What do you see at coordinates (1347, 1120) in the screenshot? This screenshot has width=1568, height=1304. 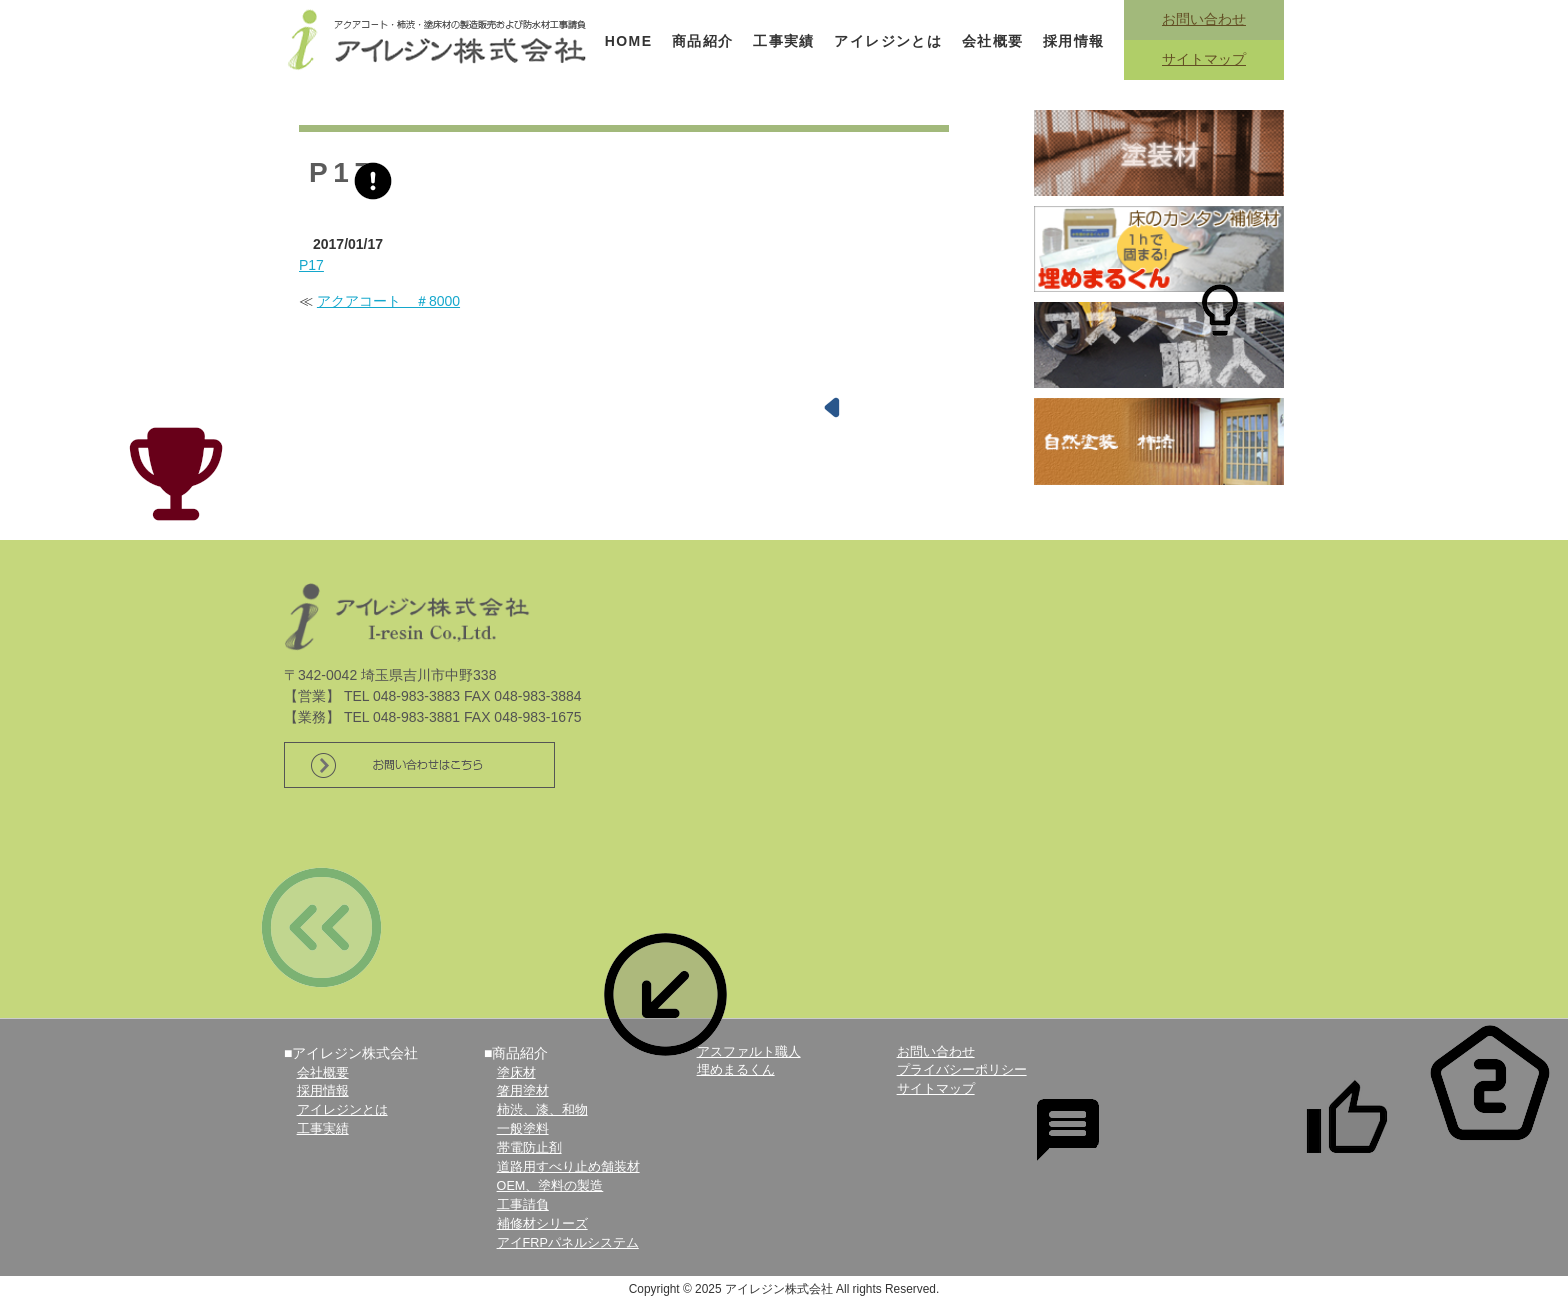 I see `like or upvote content` at bounding box center [1347, 1120].